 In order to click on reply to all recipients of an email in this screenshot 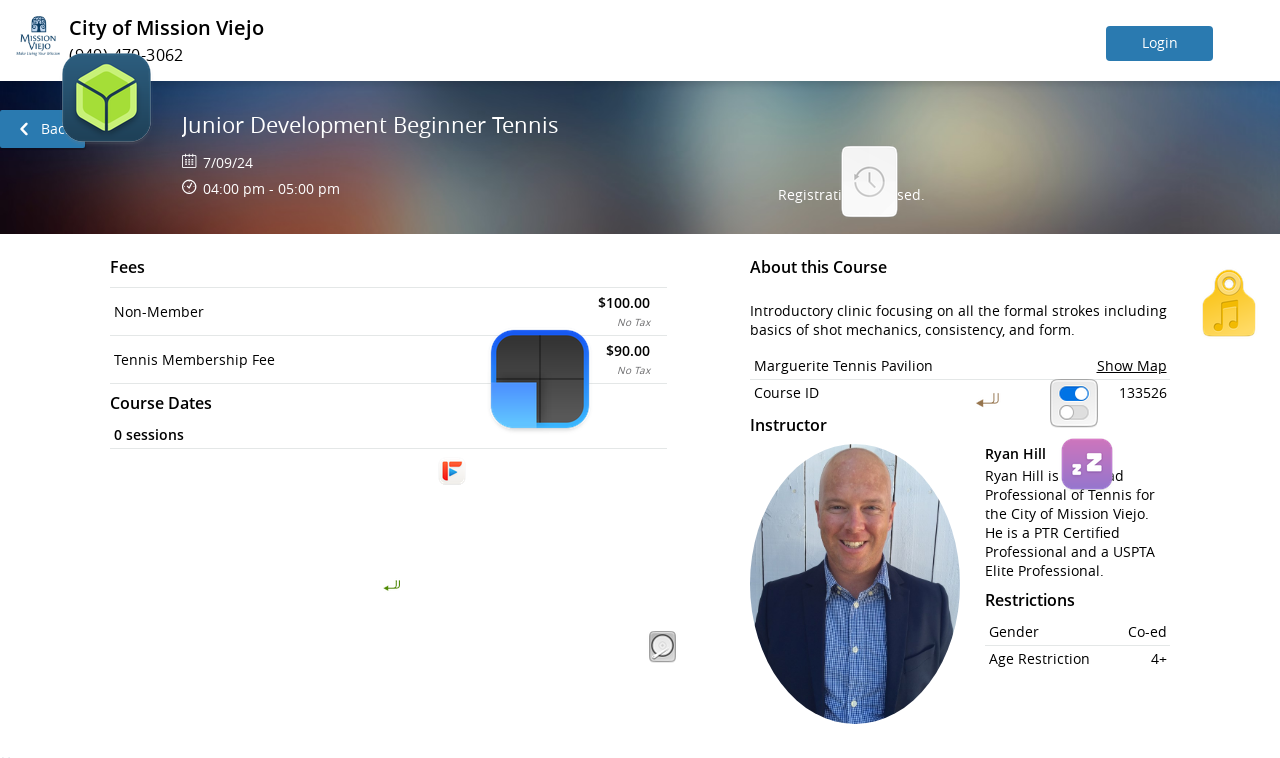, I will do `click(987, 400)`.